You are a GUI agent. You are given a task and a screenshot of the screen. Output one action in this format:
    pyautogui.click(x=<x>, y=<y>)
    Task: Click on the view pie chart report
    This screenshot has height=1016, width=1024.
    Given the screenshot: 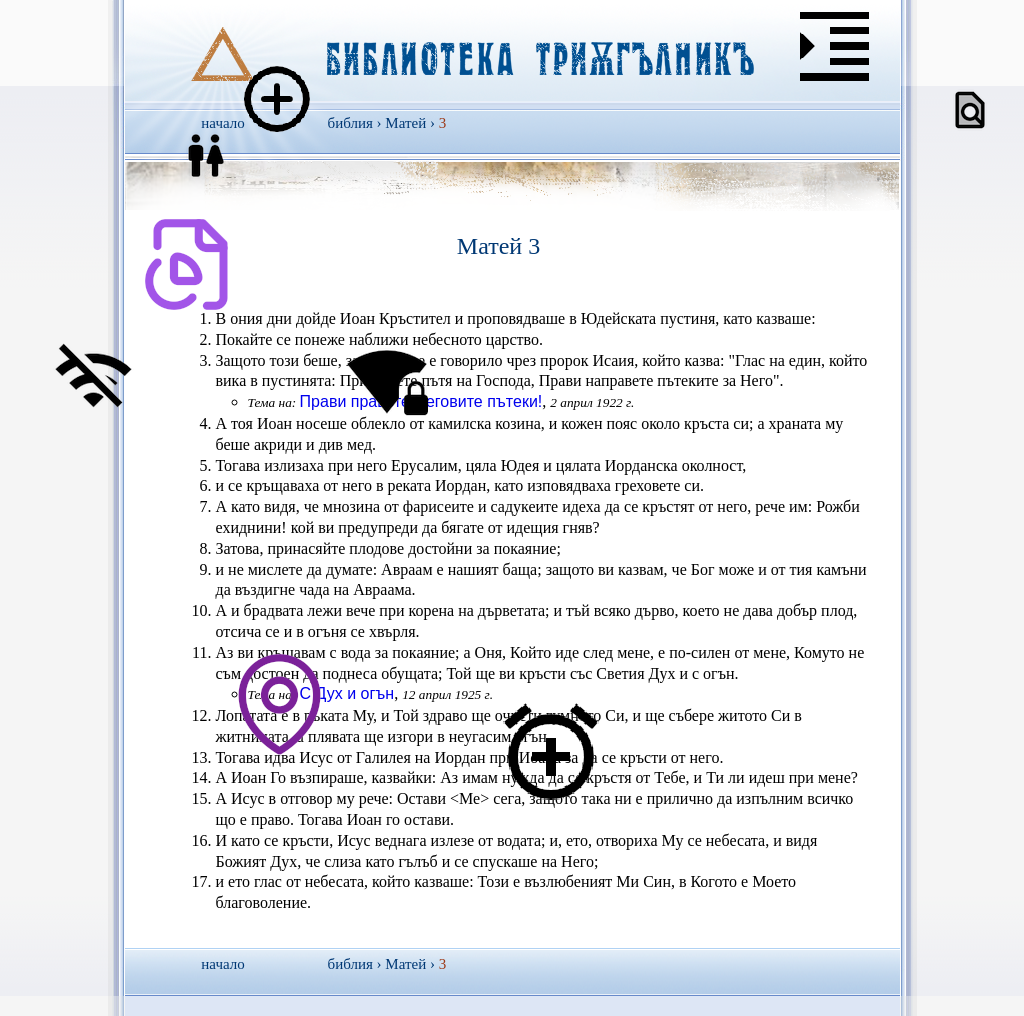 What is the action you would take?
    pyautogui.click(x=190, y=264)
    